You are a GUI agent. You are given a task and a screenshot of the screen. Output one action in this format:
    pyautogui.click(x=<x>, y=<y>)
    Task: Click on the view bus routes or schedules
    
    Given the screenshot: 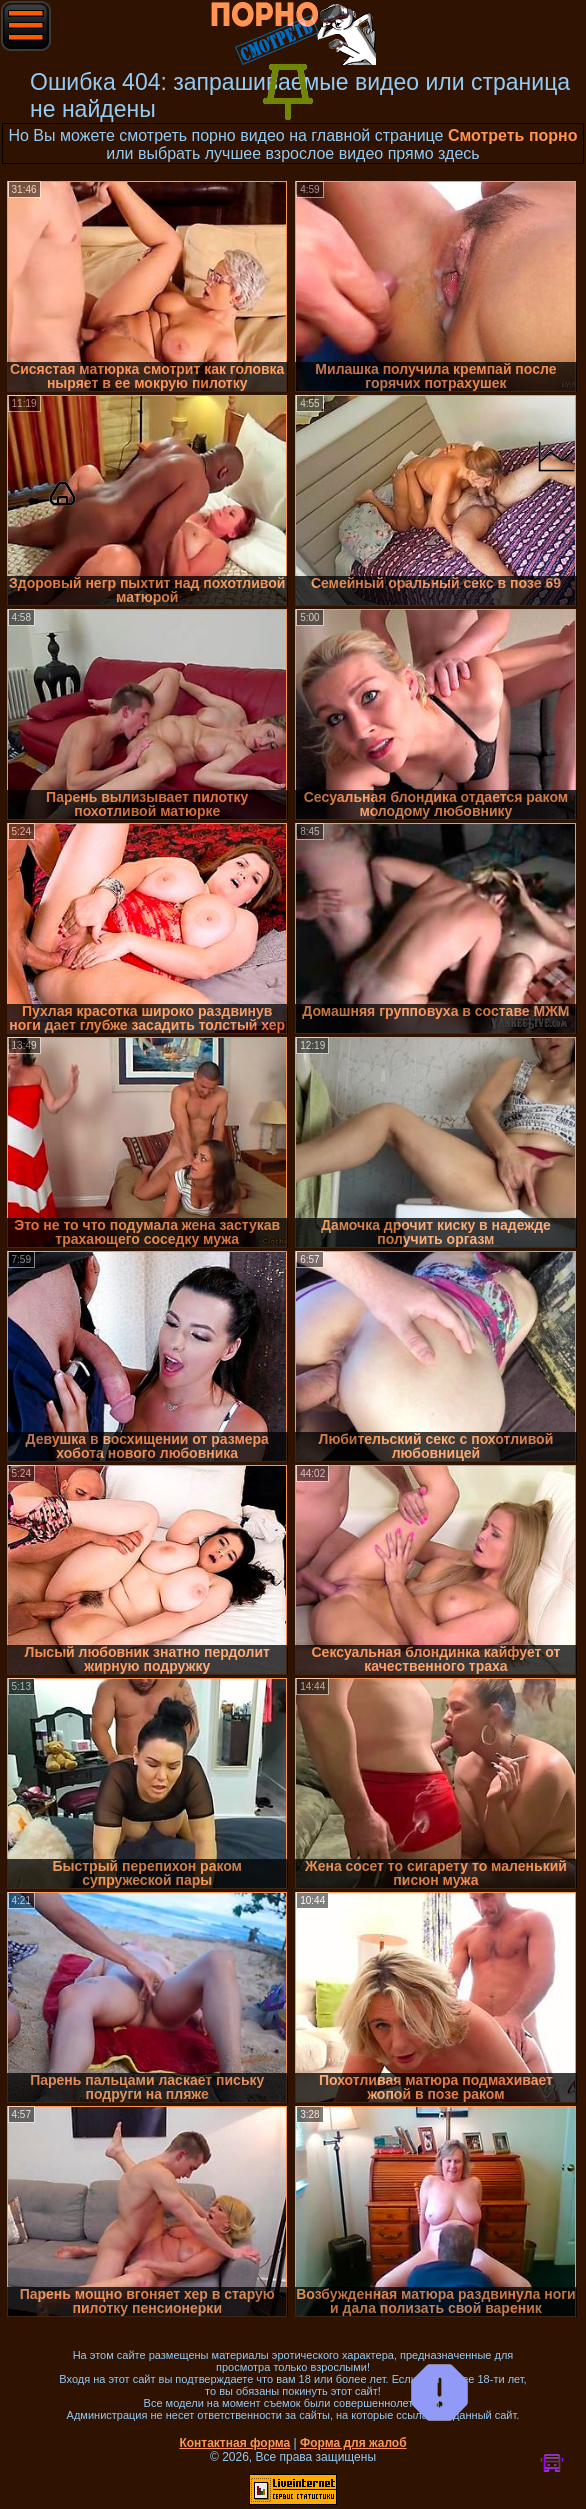 What is the action you would take?
    pyautogui.click(x=552, y=2463)
    